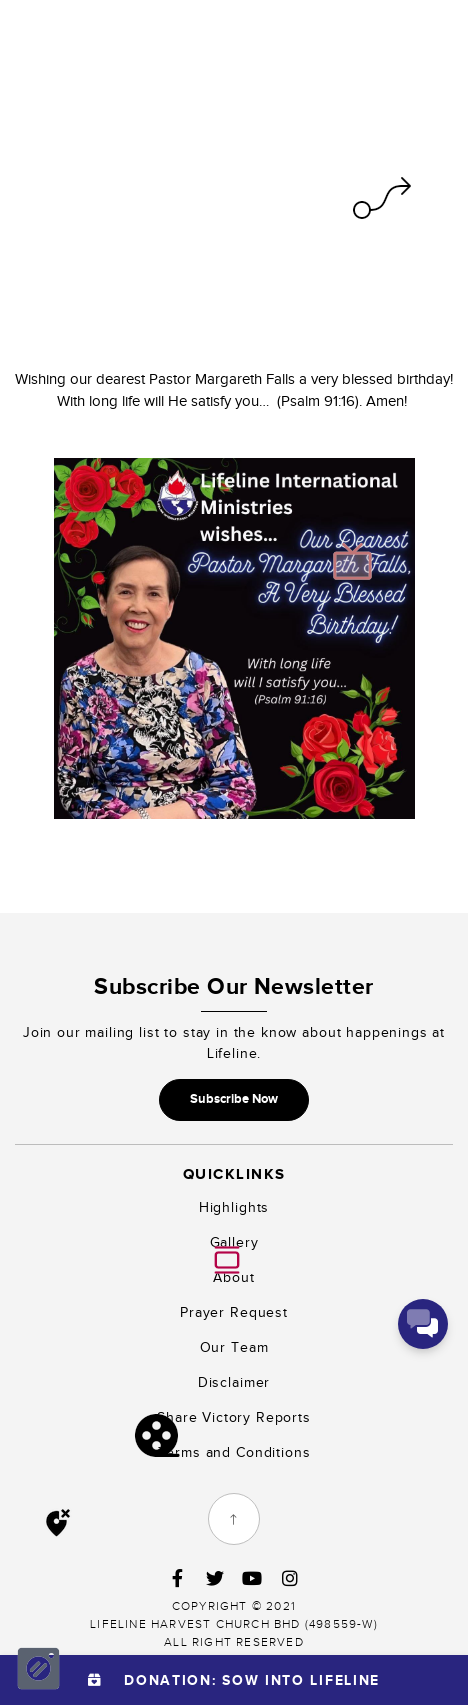  What do you see at coordinates (352, 563) in the screenshot?
I see `access TV or video streaming features` at bounding box center [352, 563].